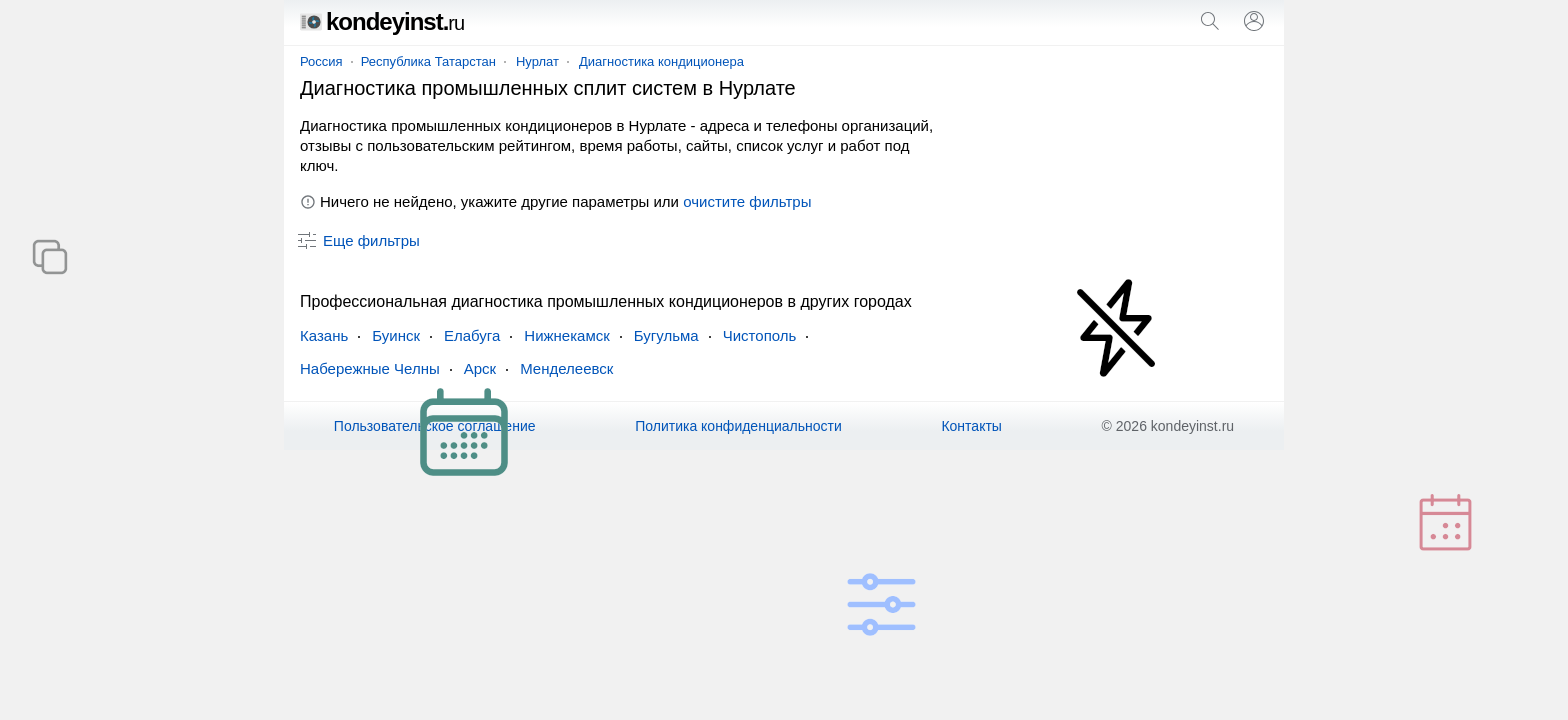  Describe the element at coordinates (881, 604) in the screenshot. I see `adjust settings or preferences` at that location.